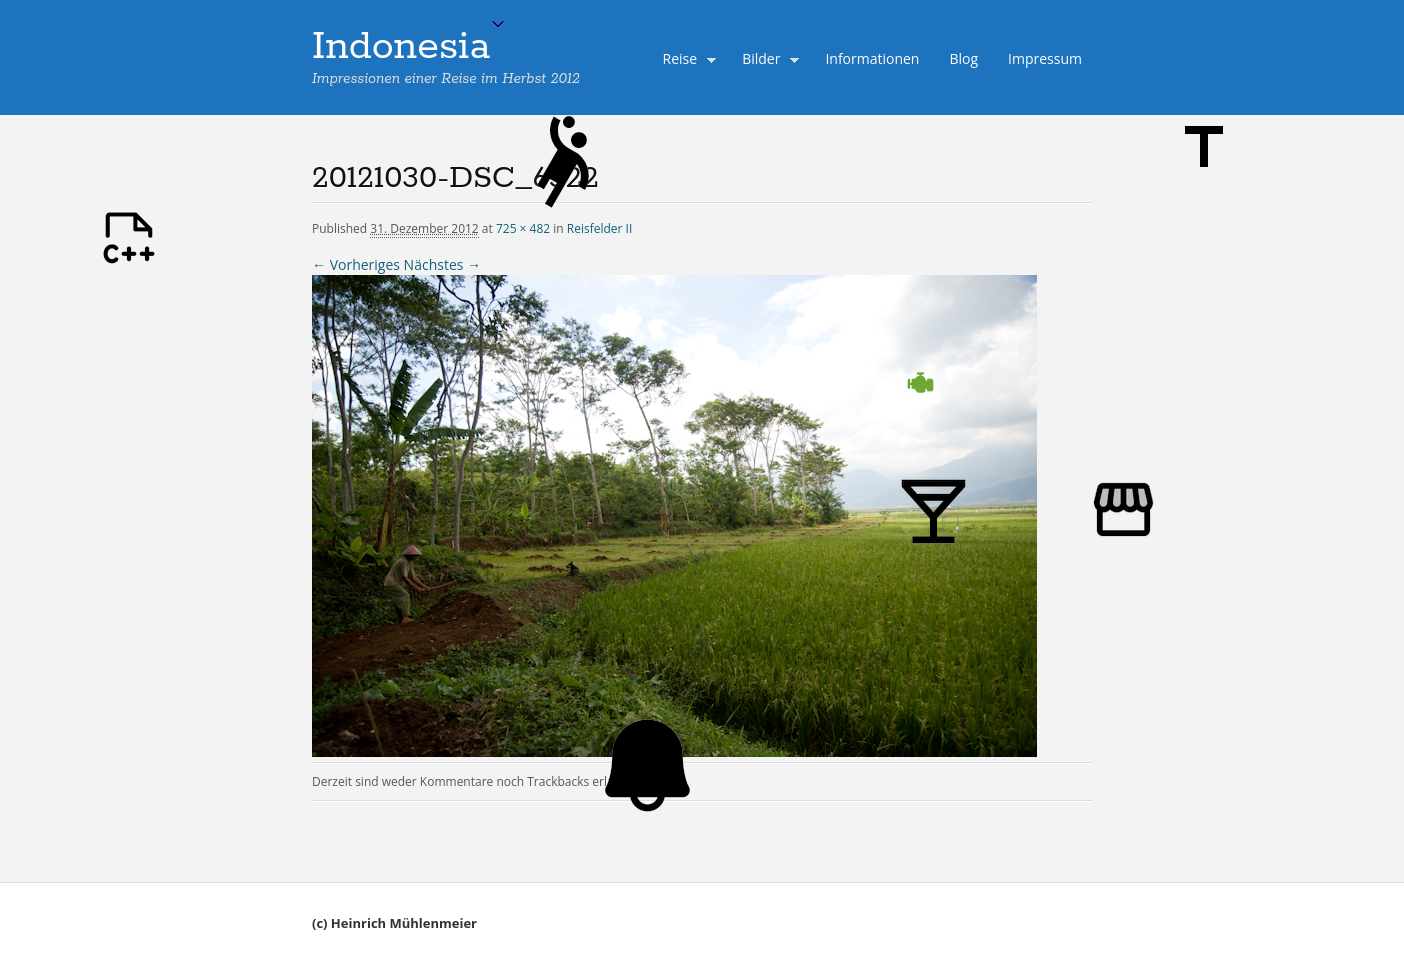 The image size is (1404, 964). Describe the element at coordinates (920, 382) in the screenshot. I see `access engine or motor settings` at that location.